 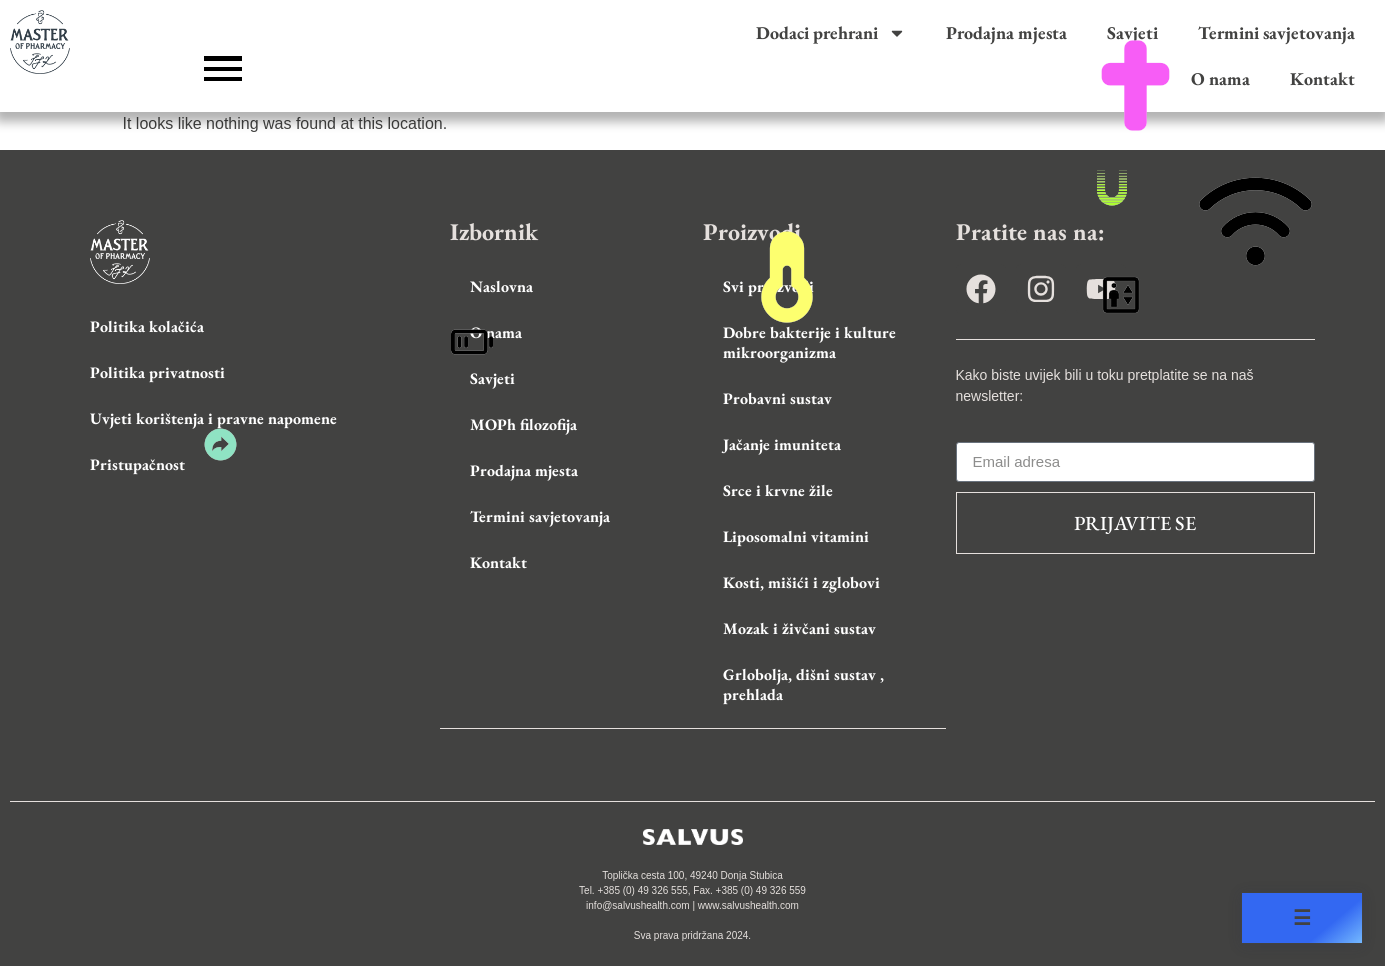 I want to click on indicates medium battery level, so click(x=472, y=342).